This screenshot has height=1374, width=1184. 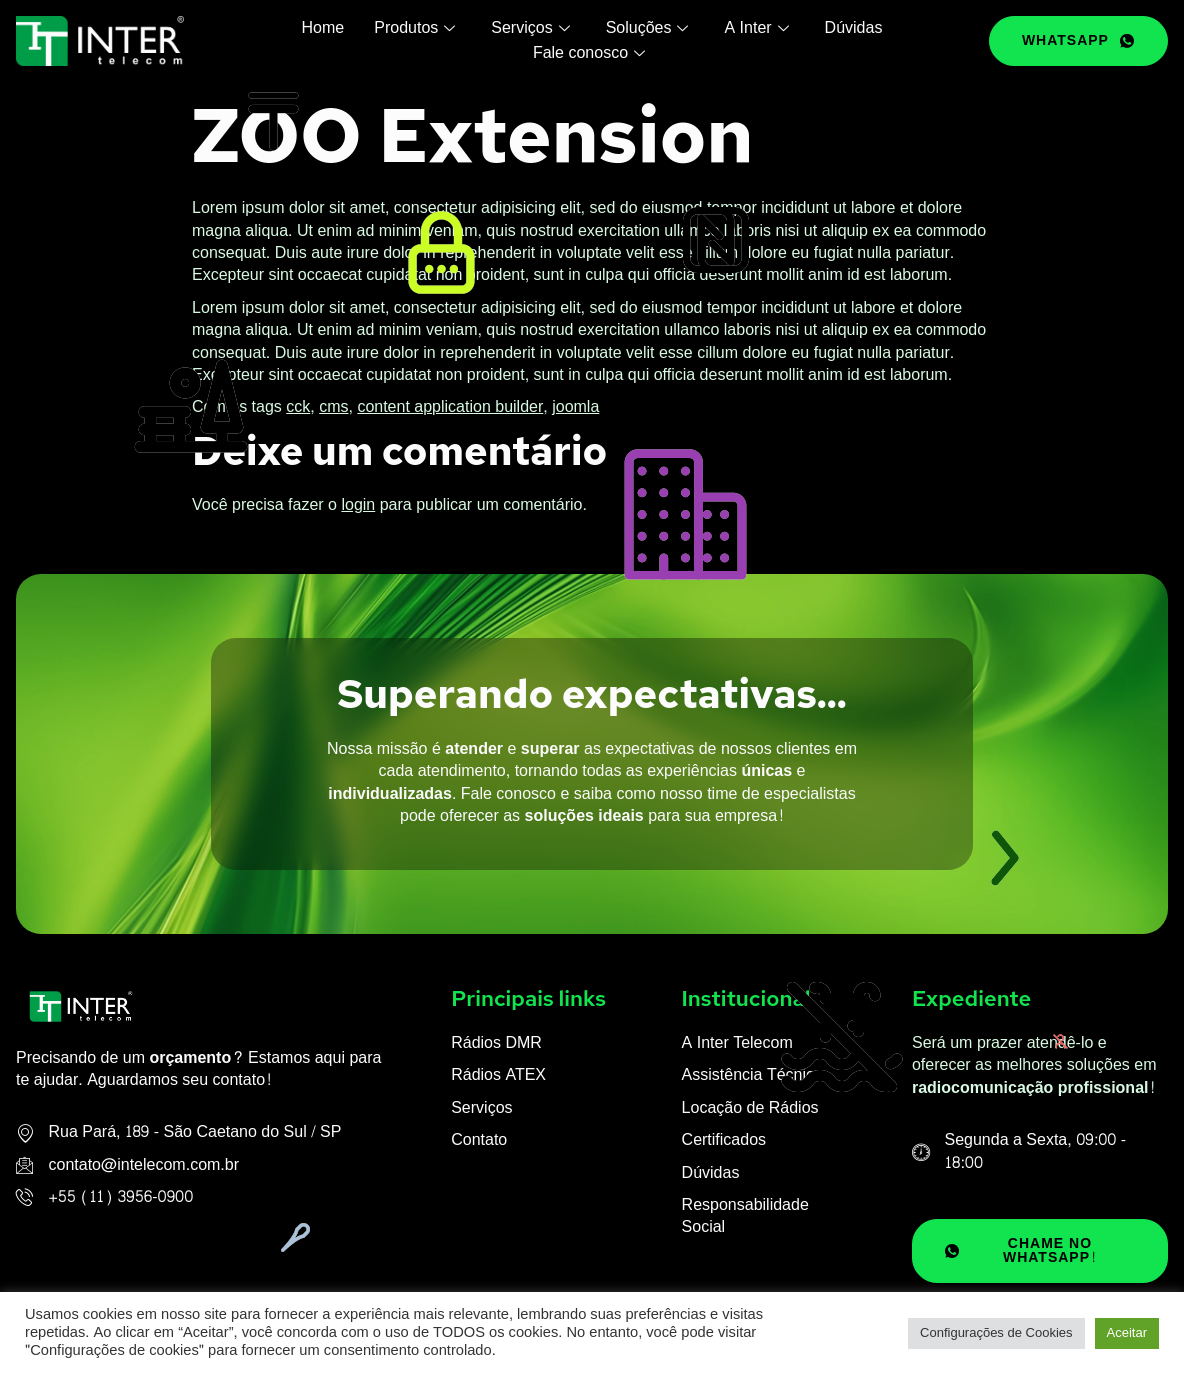 I want to click on indicates kazakhstani tenge currency, so click(x=273, y=121).